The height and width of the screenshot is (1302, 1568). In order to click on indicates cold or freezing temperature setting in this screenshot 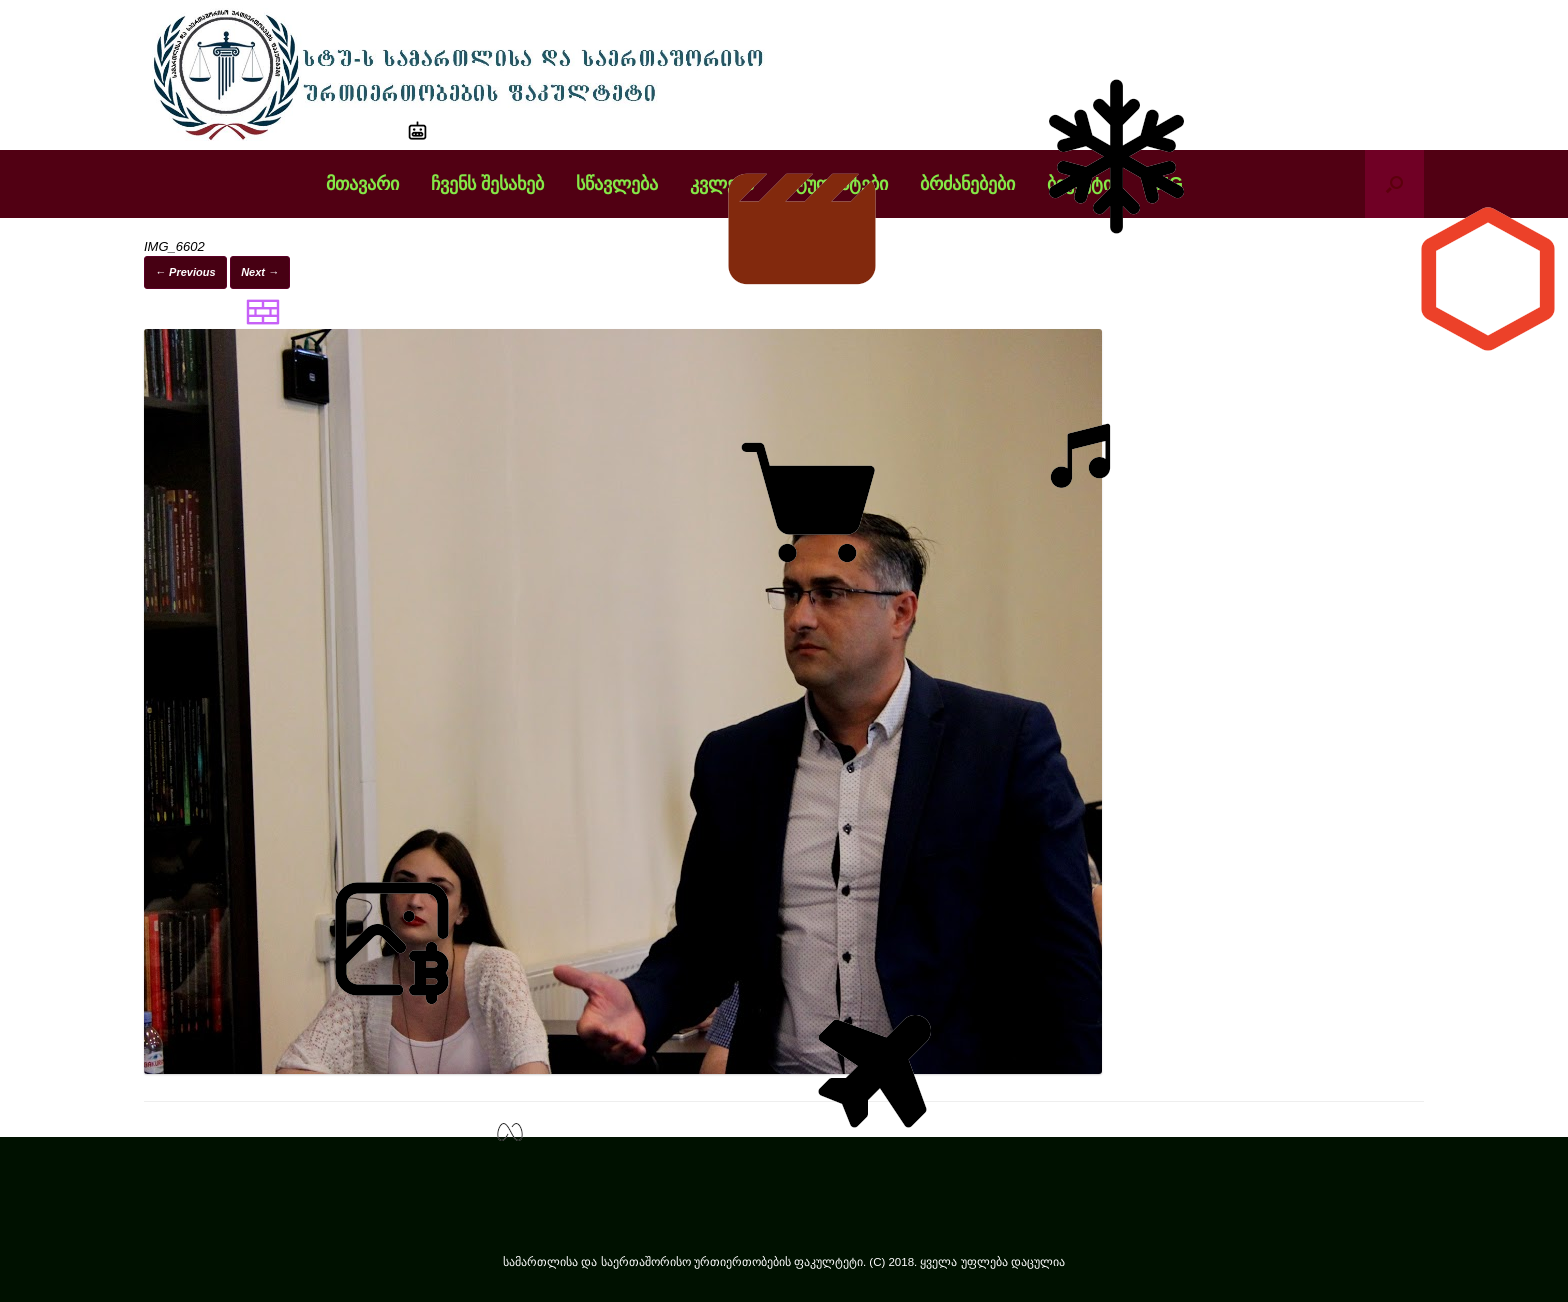, I will do `click(1116, 156)`.